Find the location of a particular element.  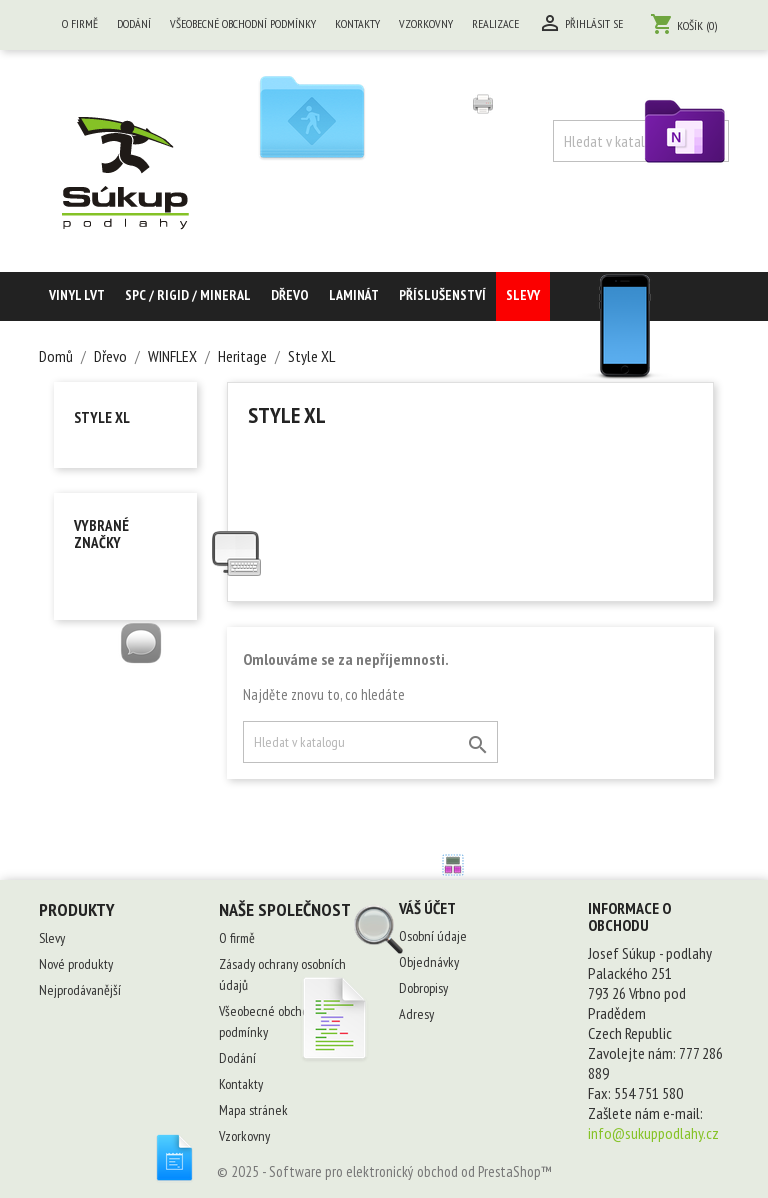

open a DjVu format image file is located at coordinates (174, 1158).